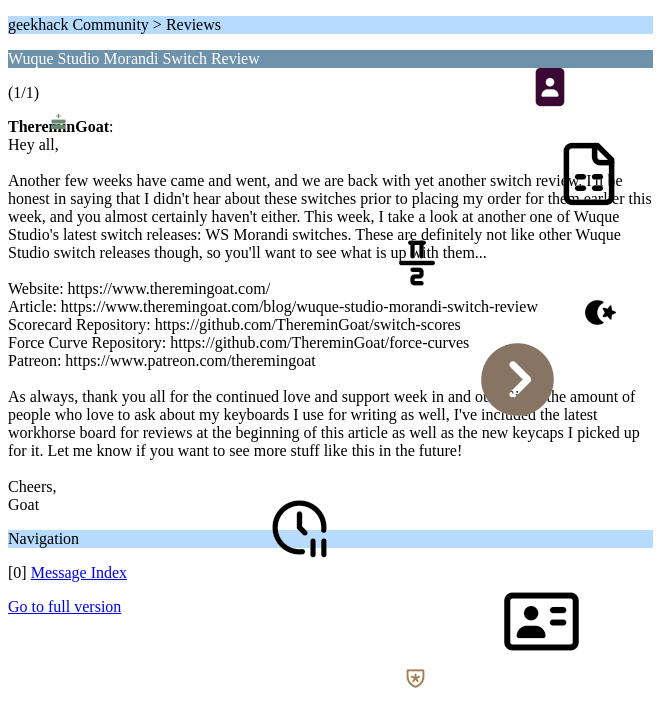 This screenshot has height=720, width=661. Describe the element at coordinates (550, 87) in the screenshot. I see `view user profile` at that location.